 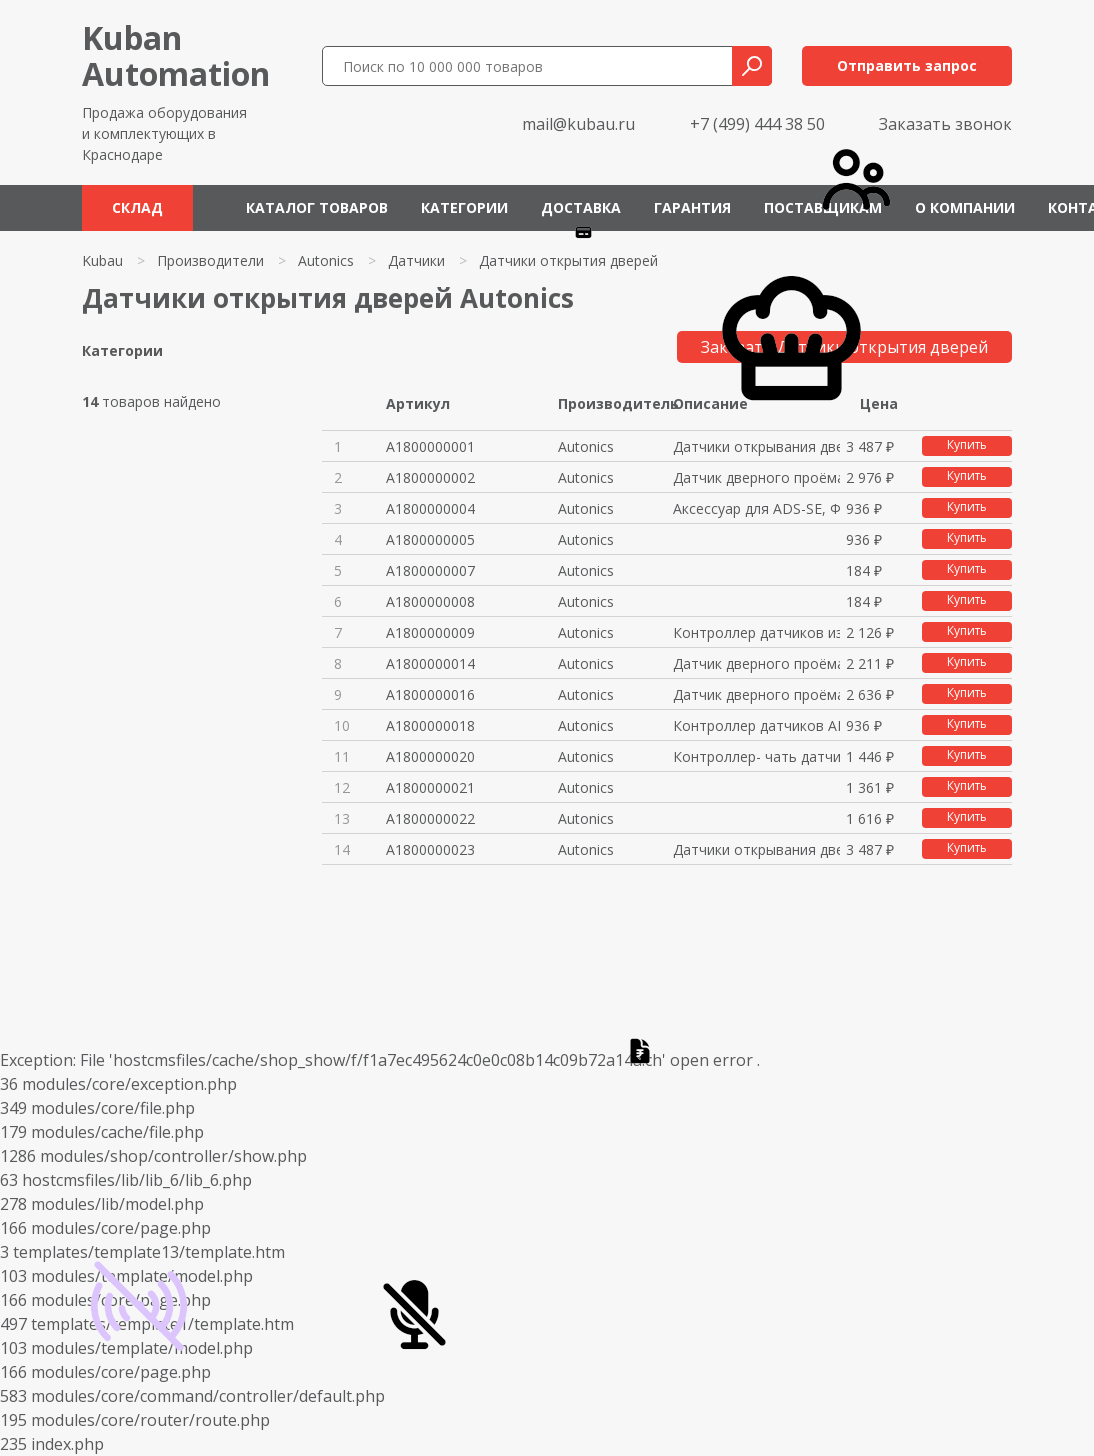 What do you see at coordinates (640, 1051) in the screenshot?
I see `view invoice or billing document in rupees` at bounding box center [640, 1051].